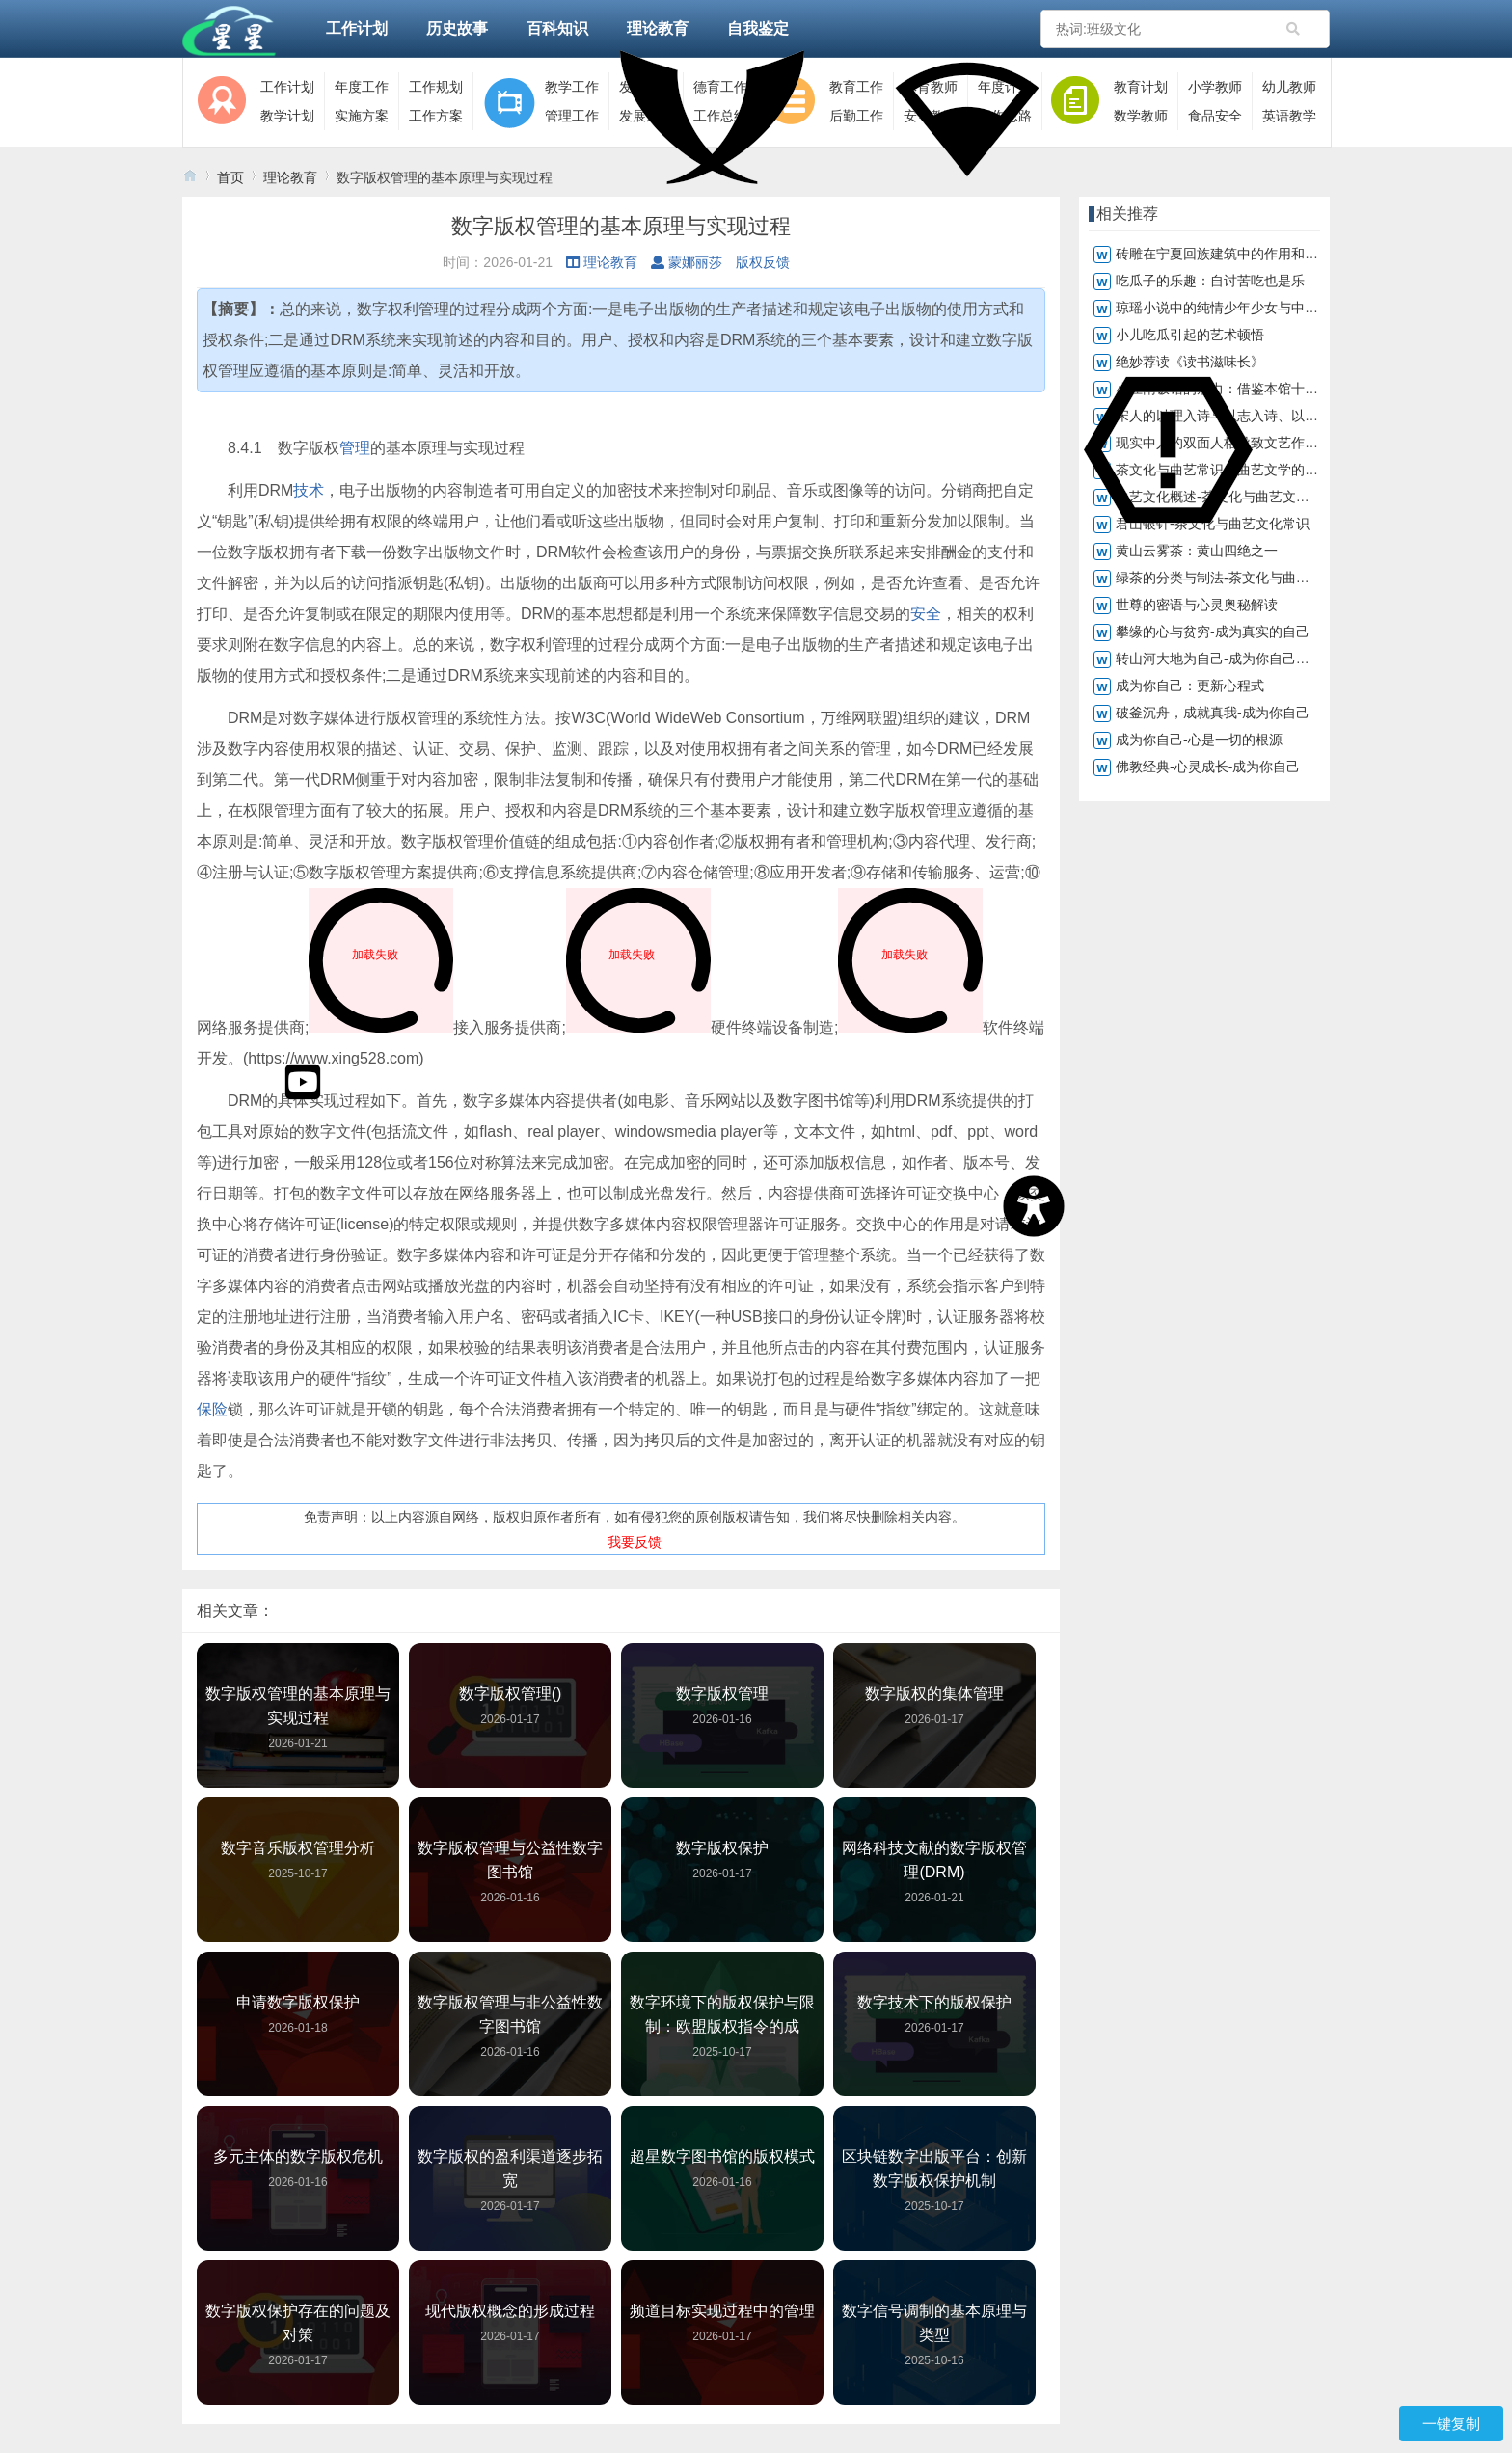 This screenshot has width=1512, height=2453. I want to click on enable accessibility features, so click(1034, 1206).